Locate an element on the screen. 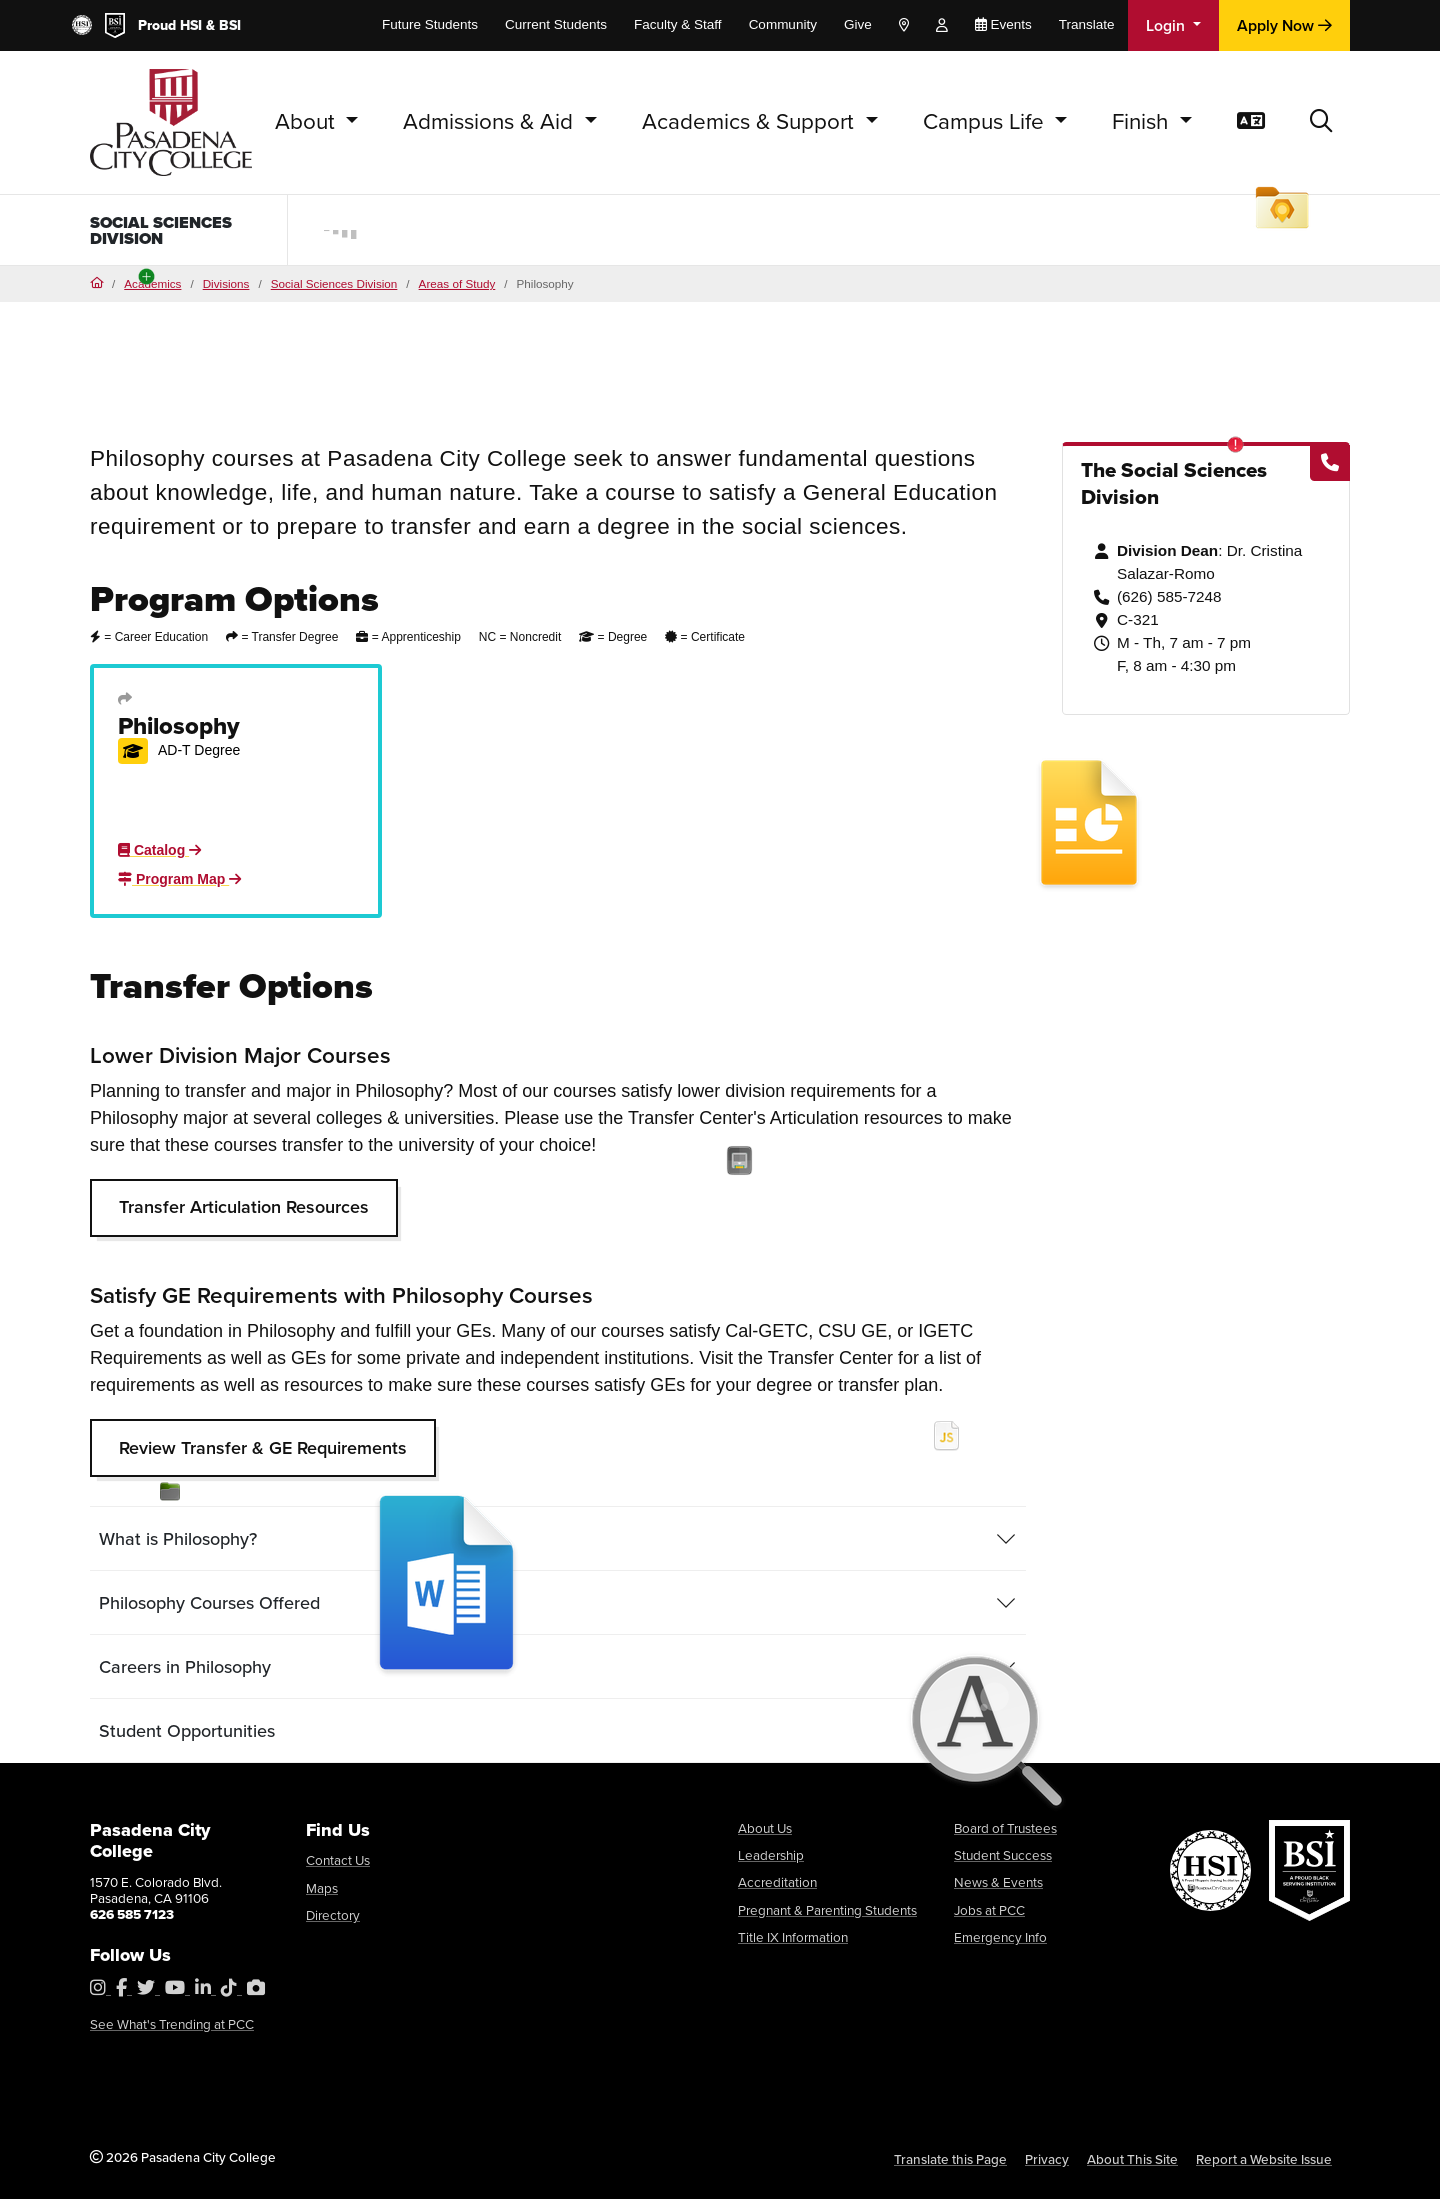 This screenshot has height=2201, width=1440. indicates an important alert or warning is located at coordinates (1235, 444).